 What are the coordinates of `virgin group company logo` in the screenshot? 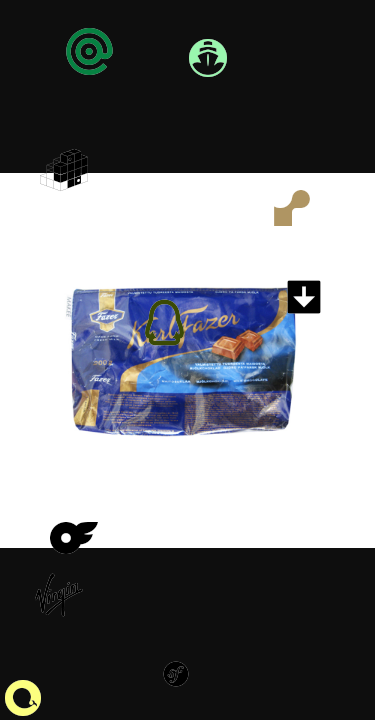 It's located at (59, 595).